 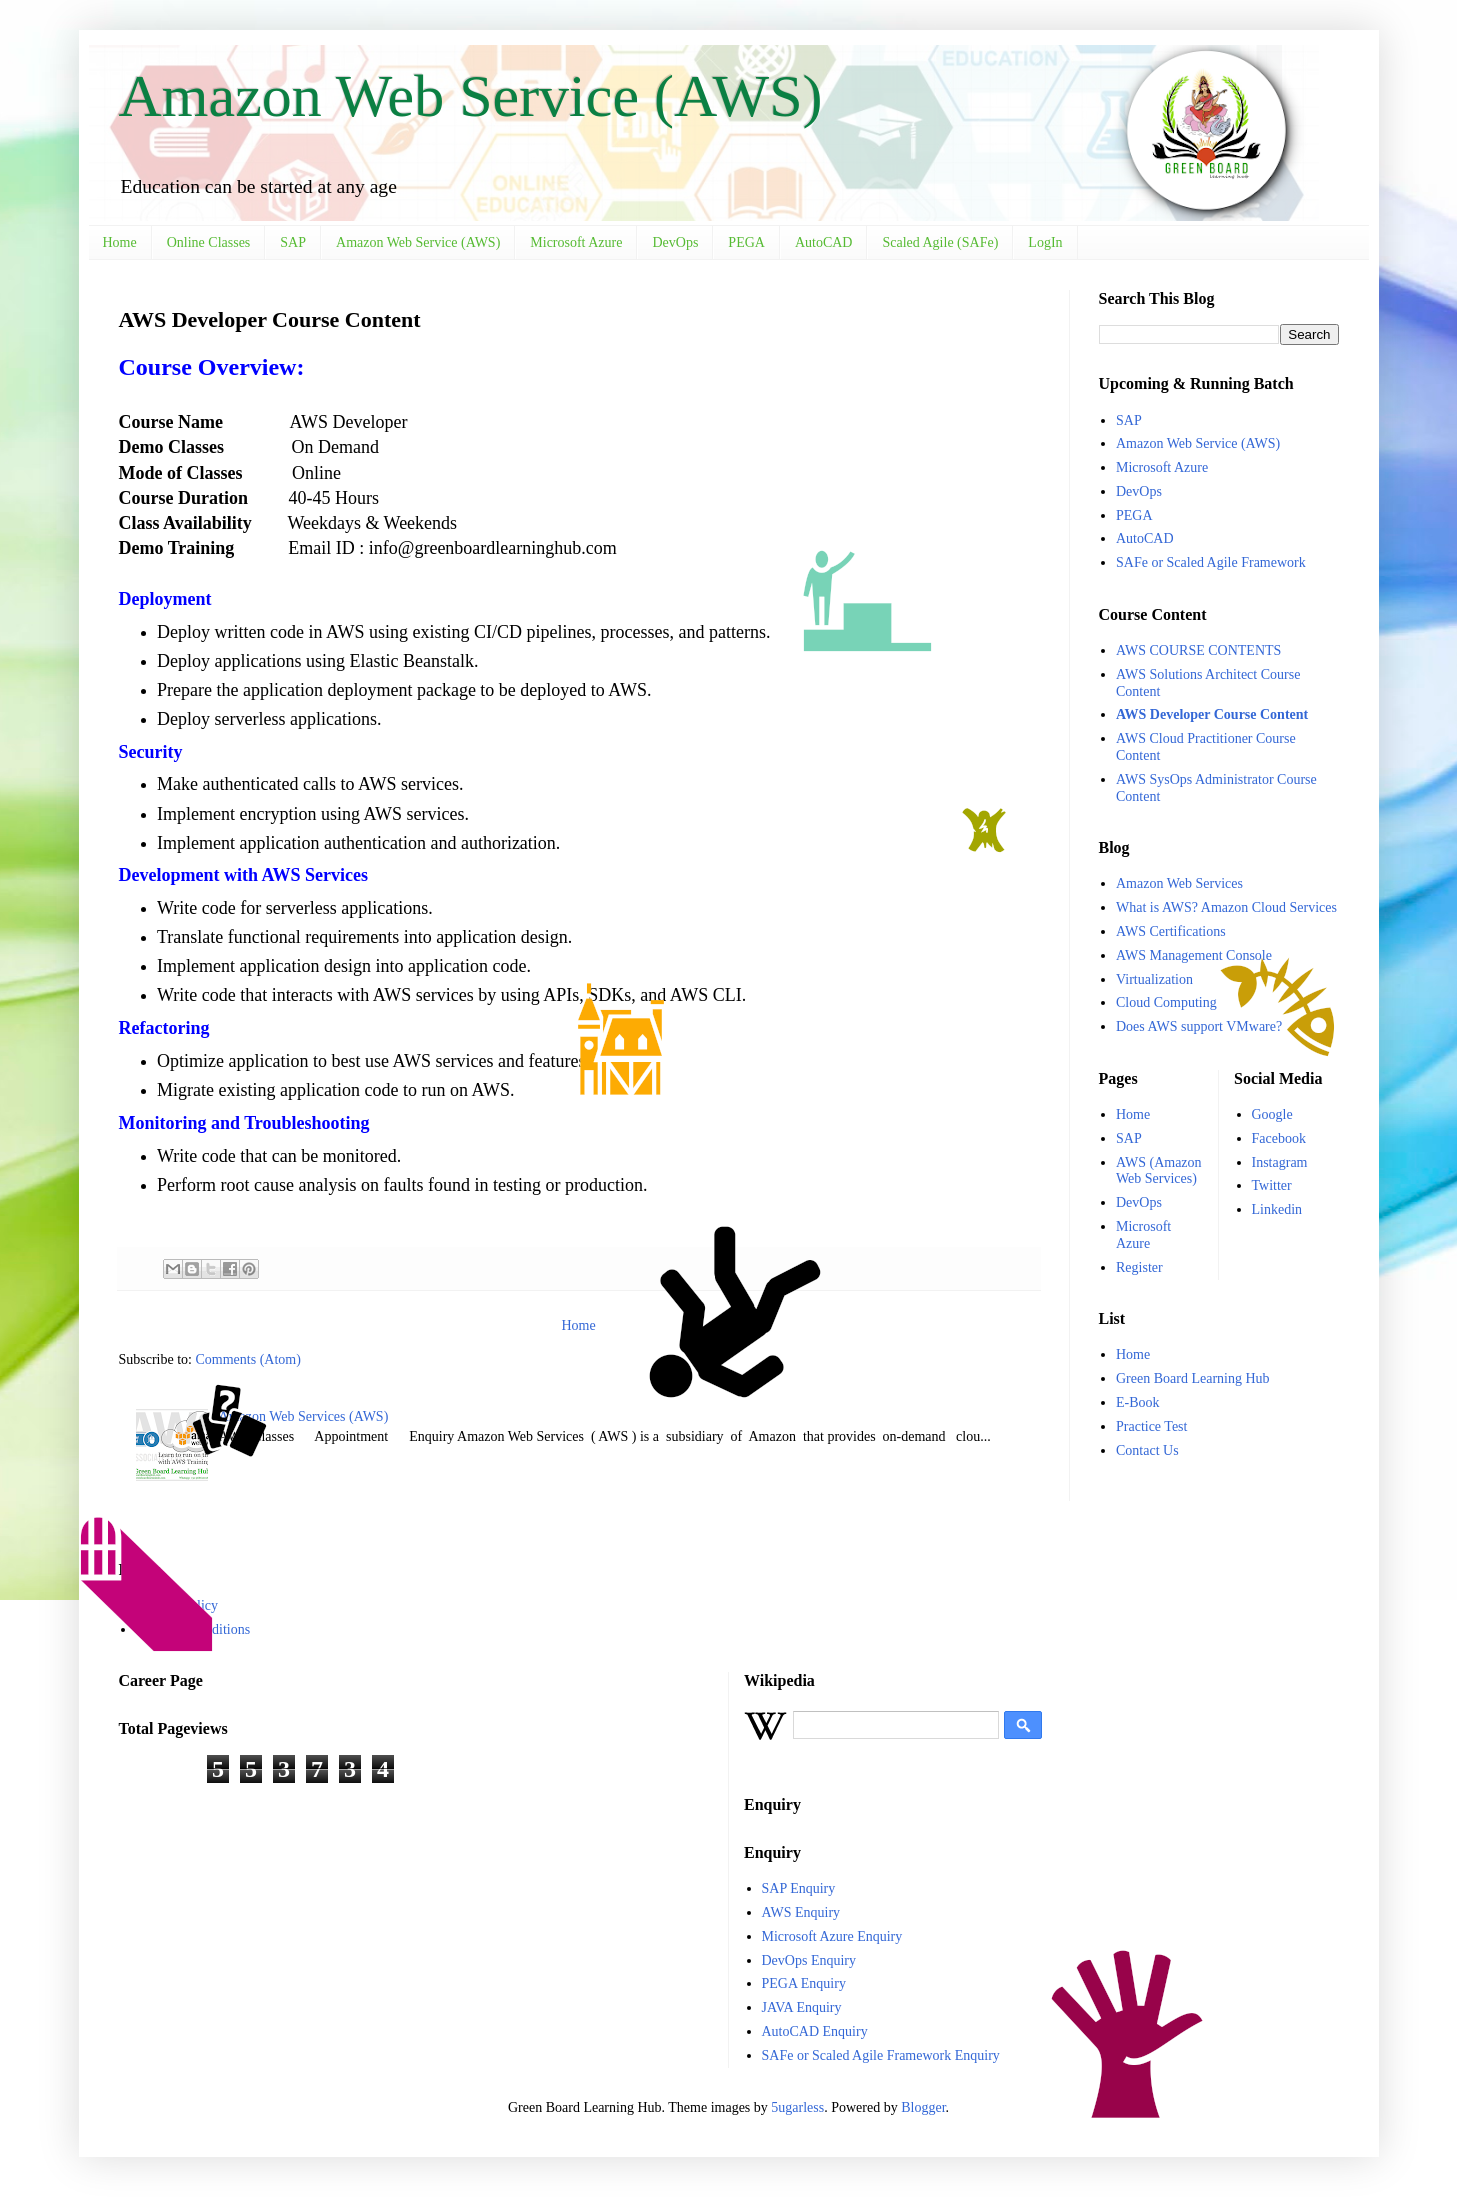 What do you see at coordinates (621, 1039) in the screenshot?
I see `access the village or town area` at bounding box center [621, 1039].